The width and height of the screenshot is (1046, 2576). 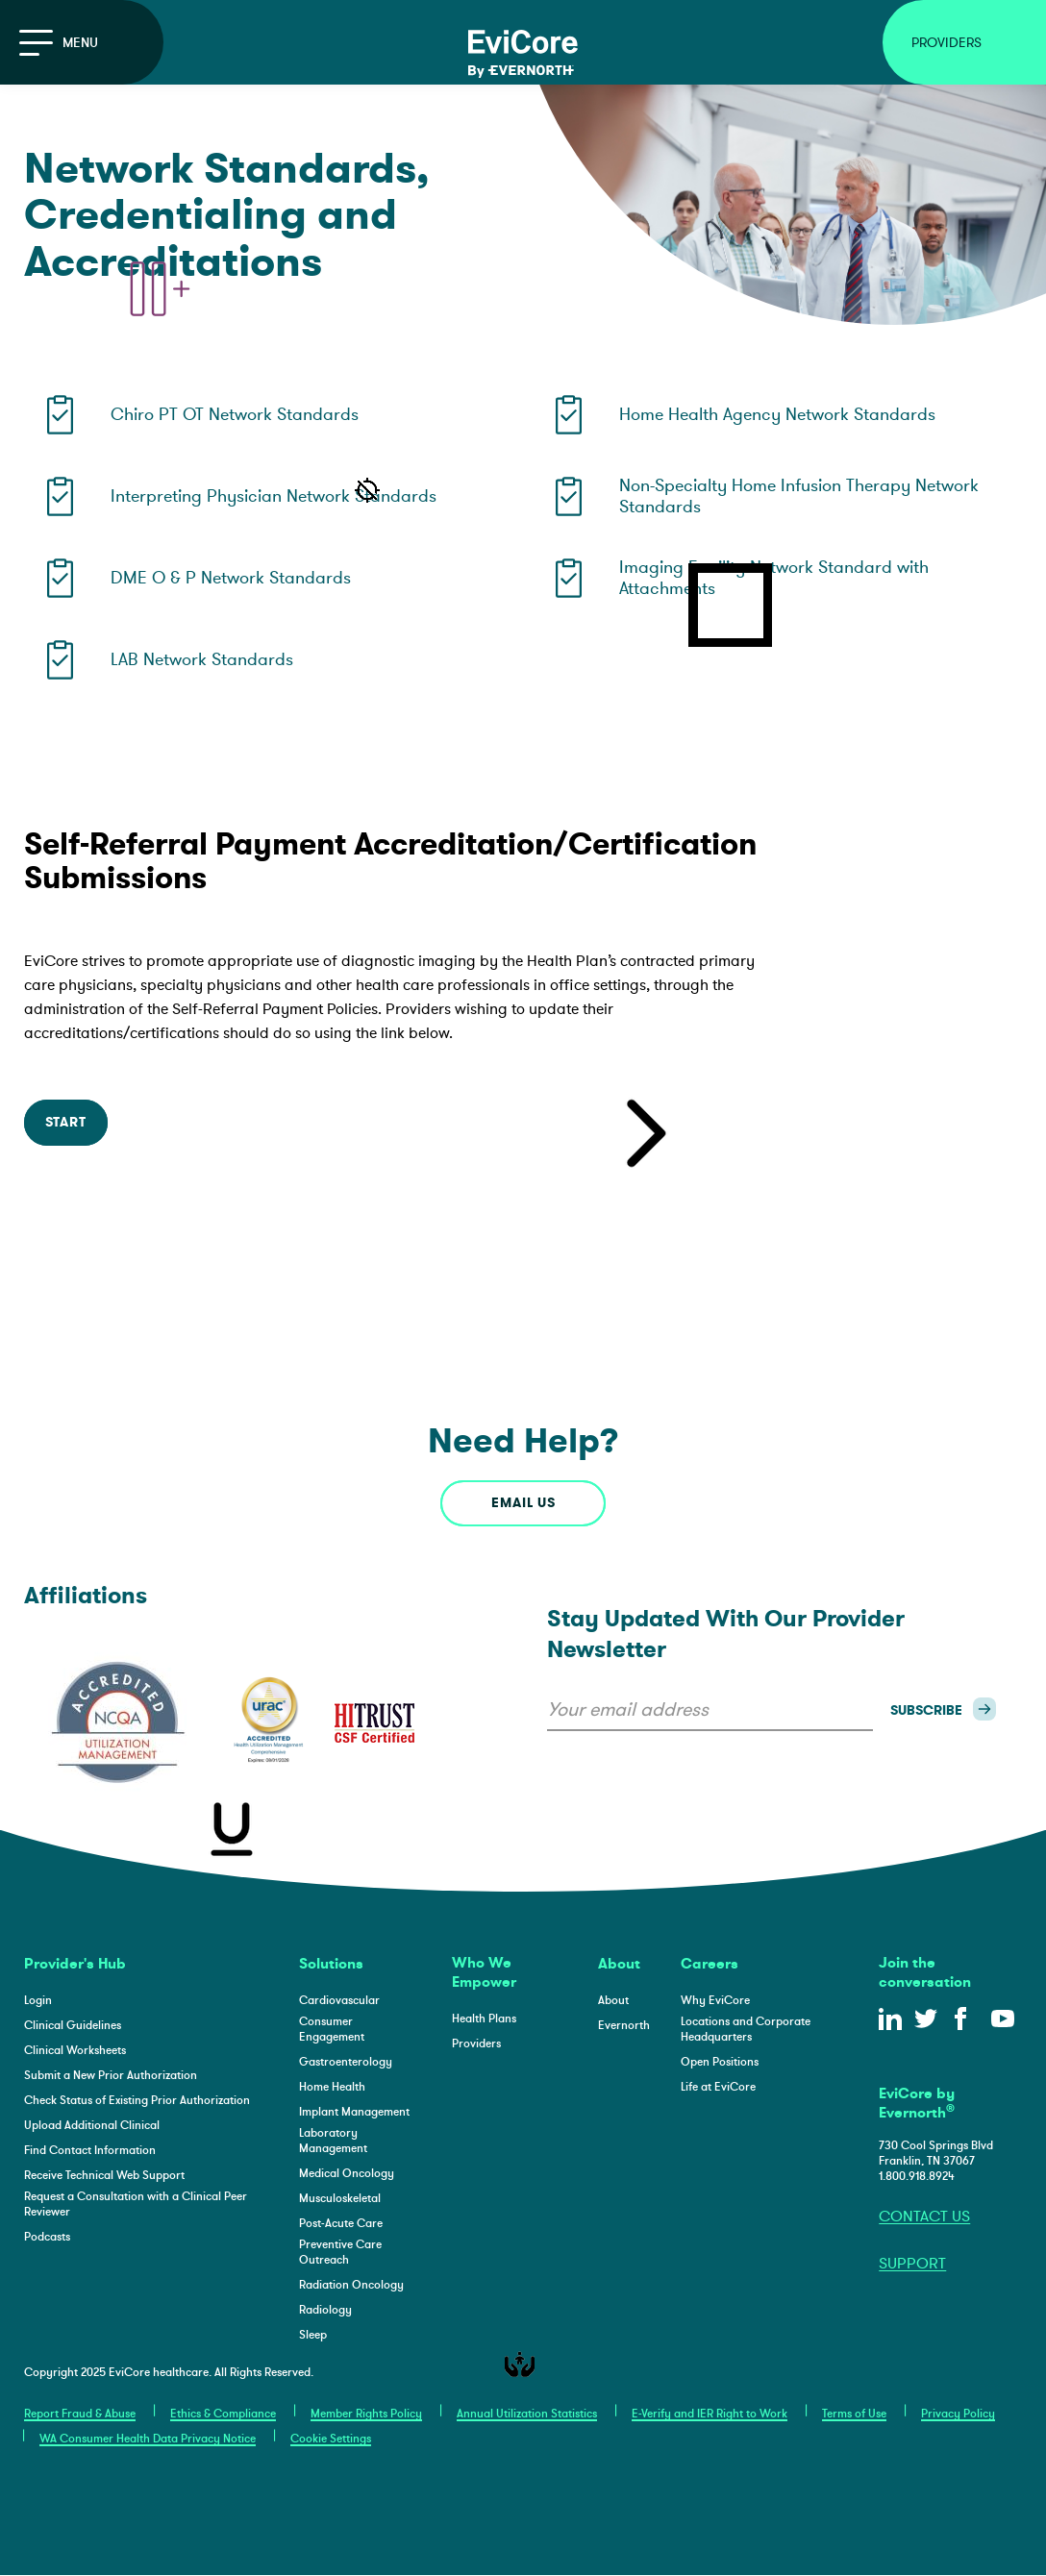 What do you see at coordinates (155, 288) in the screenshot?
I see `add a new column to the right` at bounding box center [155, 288].